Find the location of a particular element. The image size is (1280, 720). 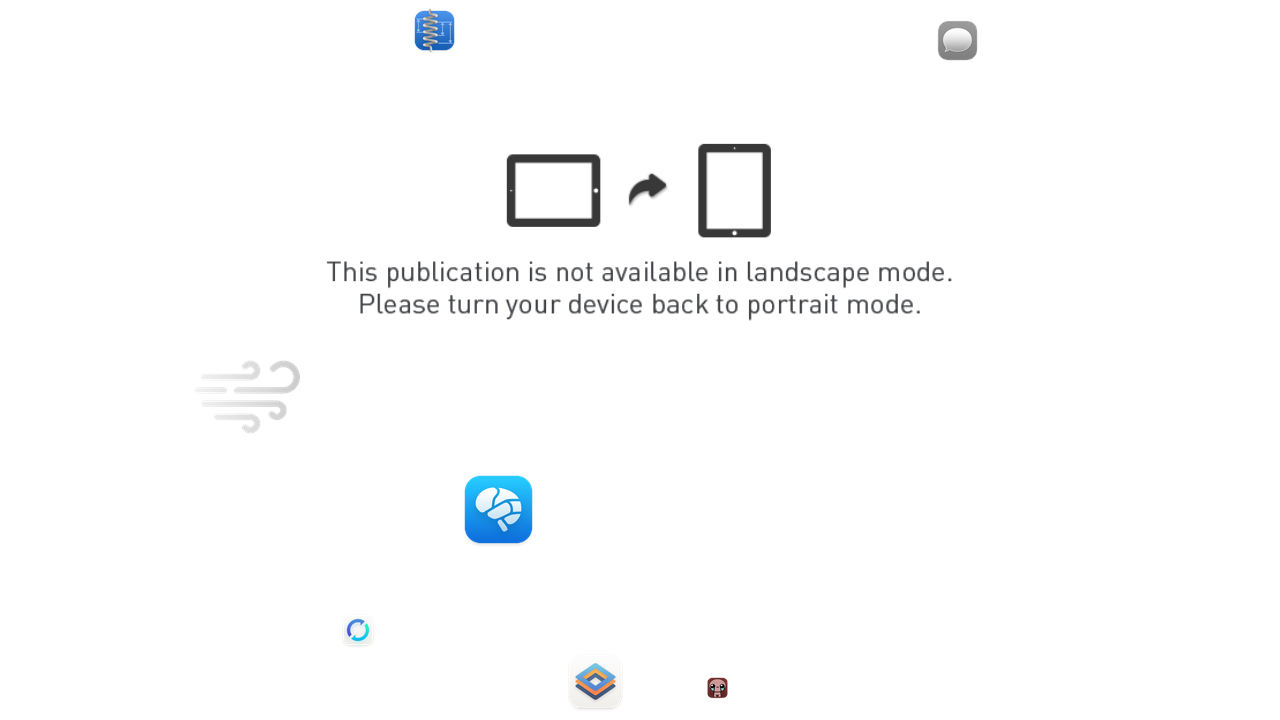

refresh or reload the current app is located at coordinates (358, 630).